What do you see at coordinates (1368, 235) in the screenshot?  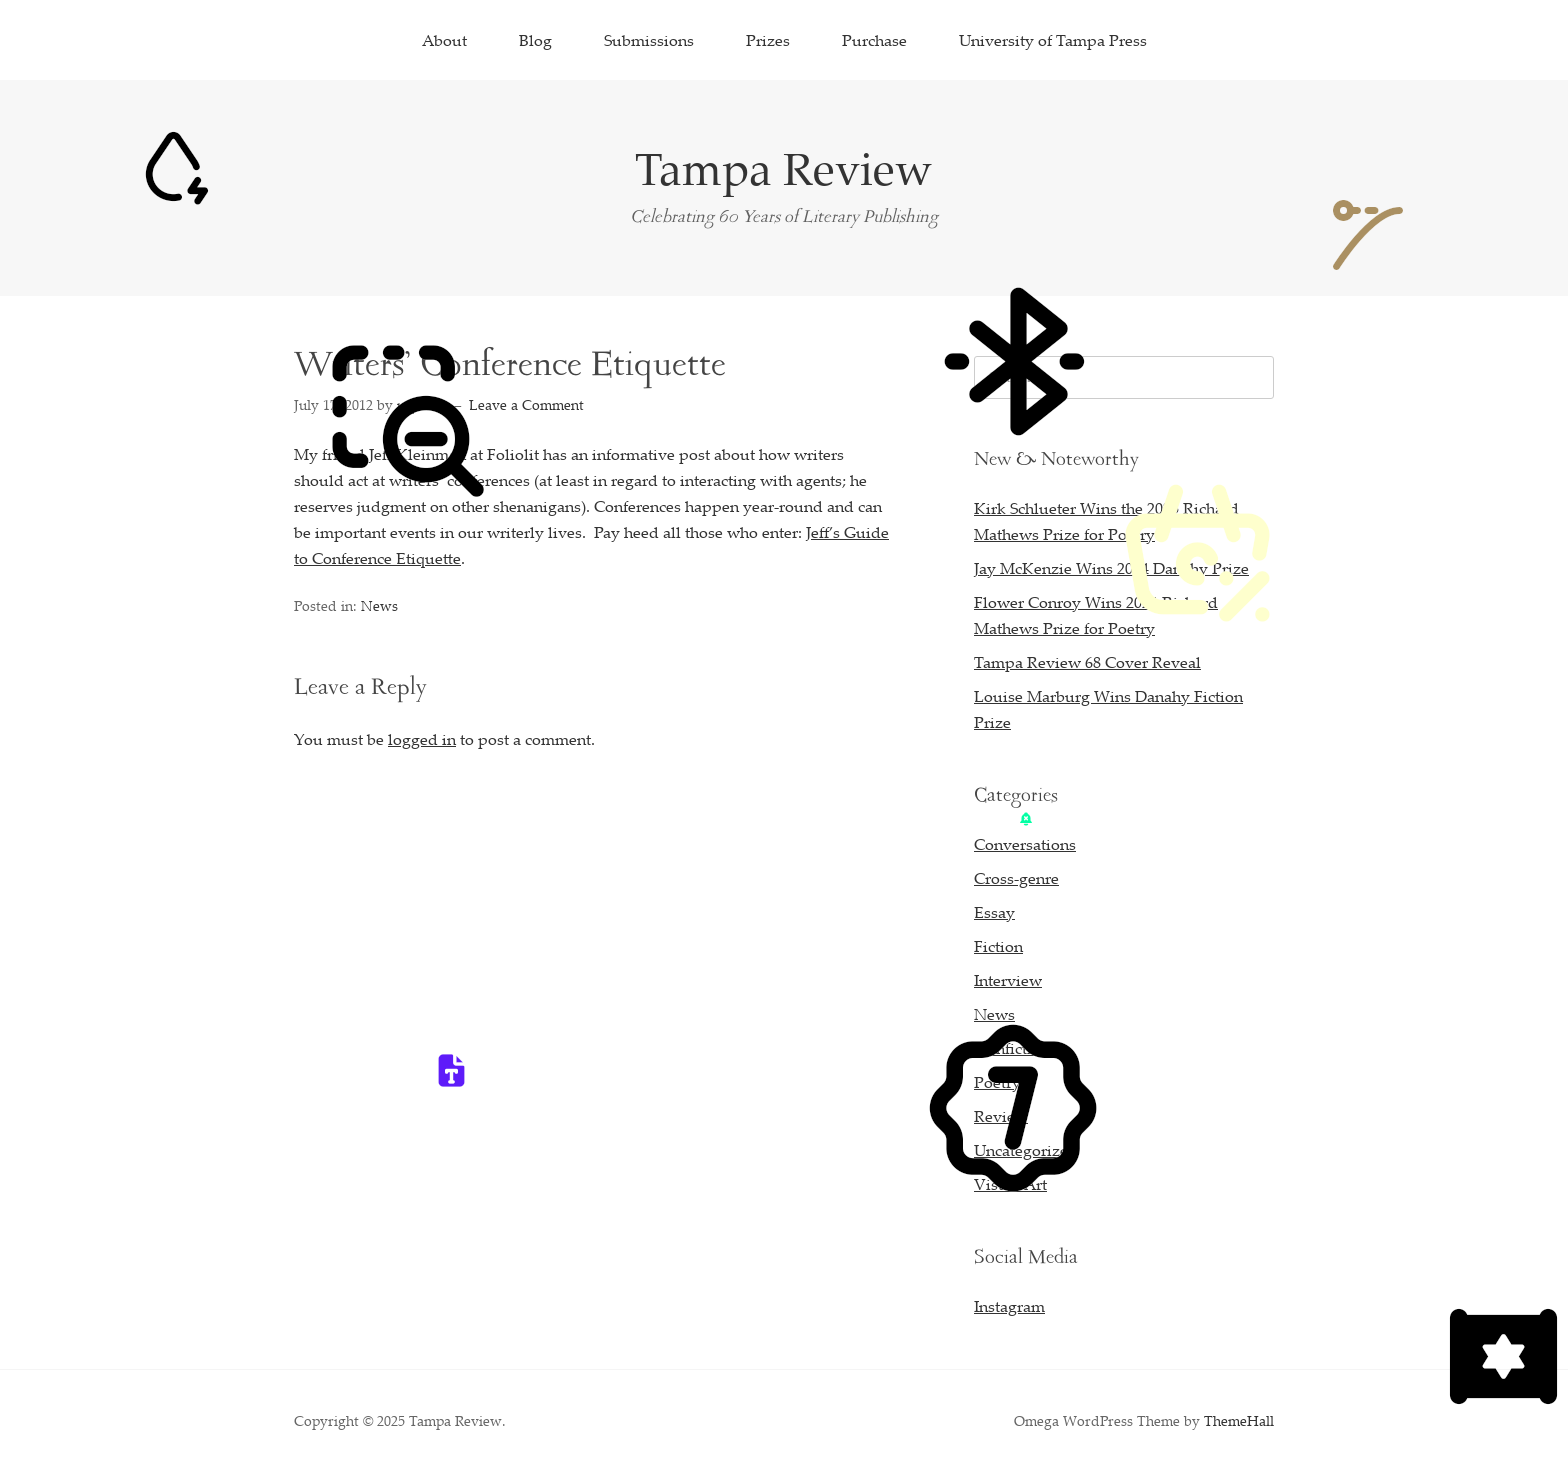 I see `adjust animation easing curve control point` at bounding box center [1368, 235].